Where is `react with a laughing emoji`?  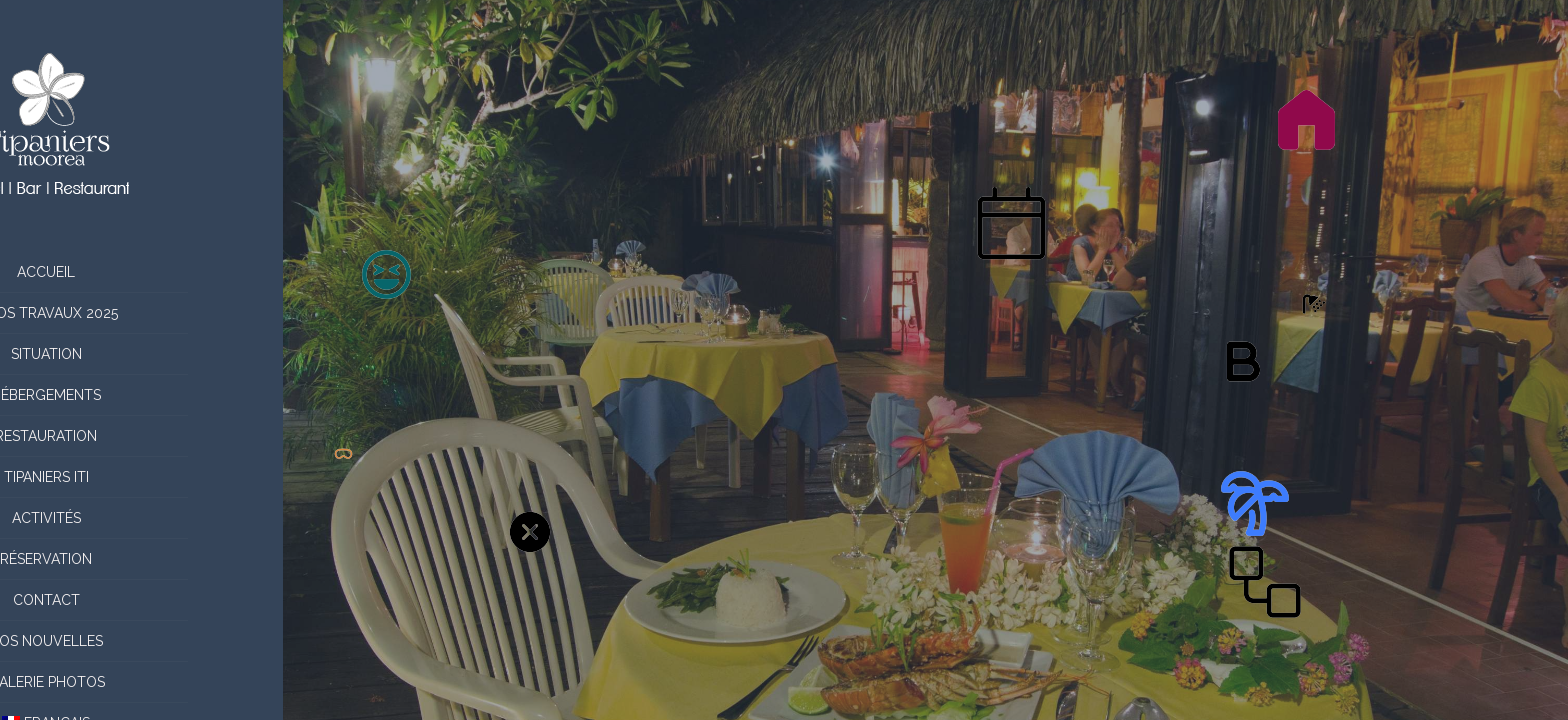
react with a laughing emoji is located at coordinates (386, 274).